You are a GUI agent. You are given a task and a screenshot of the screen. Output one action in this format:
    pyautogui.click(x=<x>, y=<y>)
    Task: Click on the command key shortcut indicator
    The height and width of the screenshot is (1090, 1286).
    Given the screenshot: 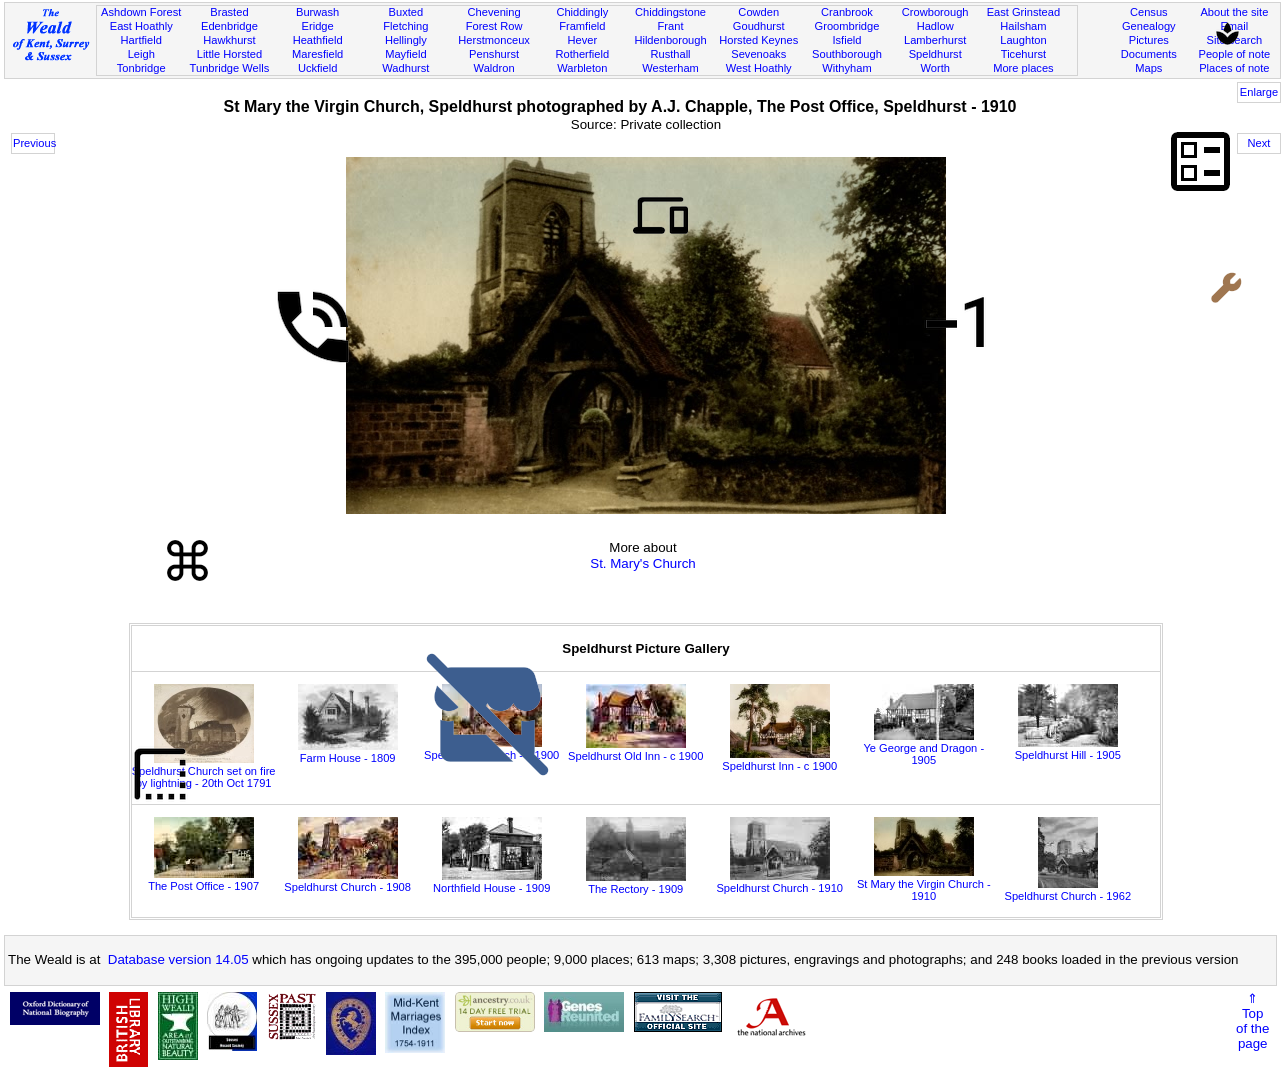 What is the action you would take?
    pyautogui.click(x=187, y=560)
    